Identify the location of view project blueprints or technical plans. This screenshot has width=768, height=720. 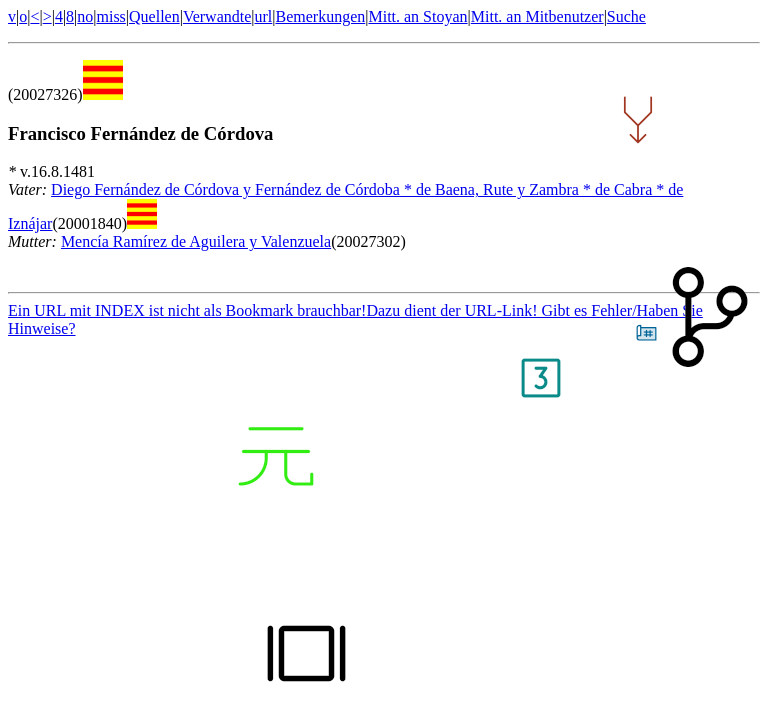
(646, 333).